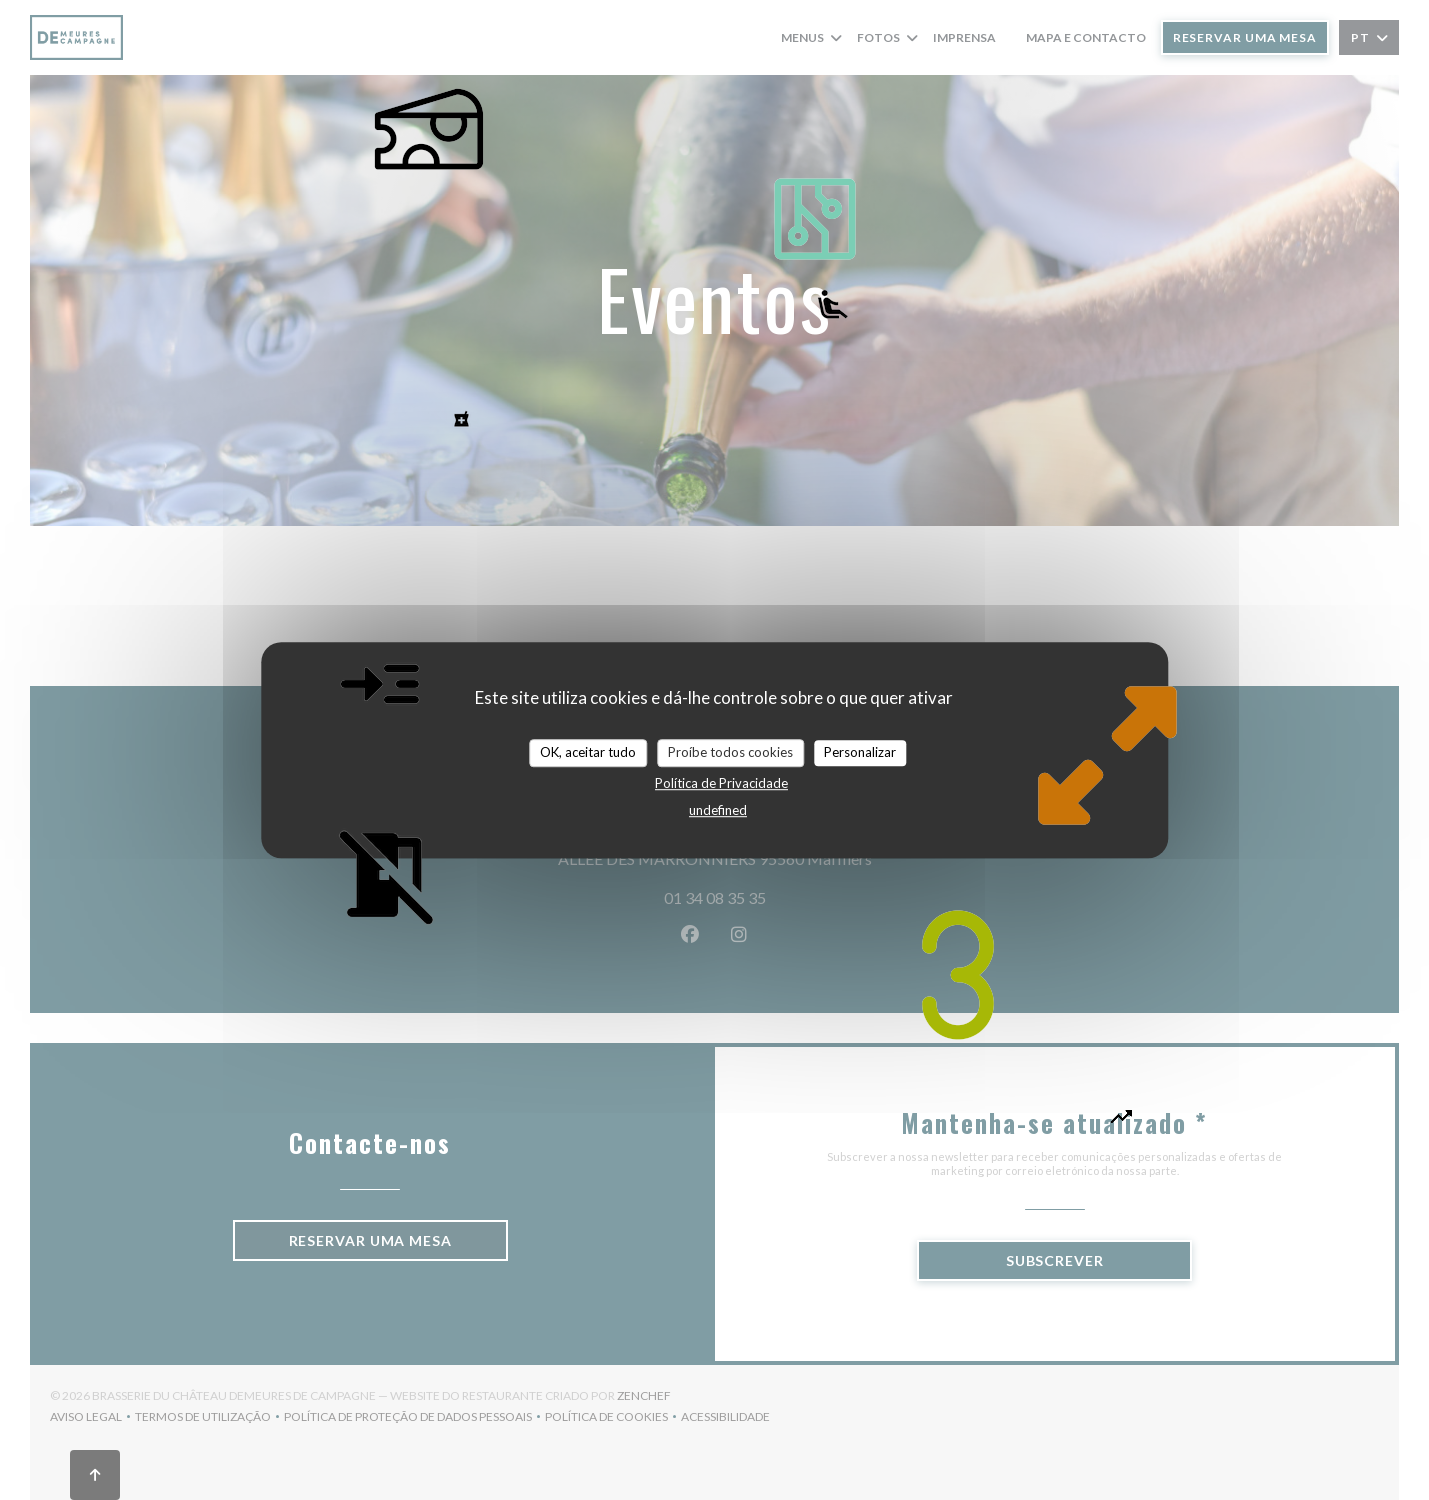  Describe the element at coordinates (958, 975) in the screenshot. I see `indicates step 3 in a multi-step process` at that location.